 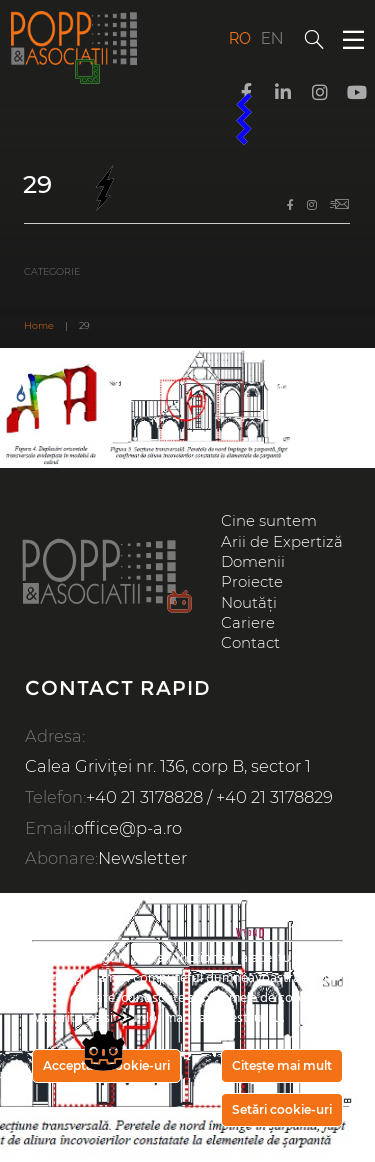 What do you see at coordinates (87, 71) in the screenshot?
I see `apply shadow effect to selected element` at bounding box center [87, 71].